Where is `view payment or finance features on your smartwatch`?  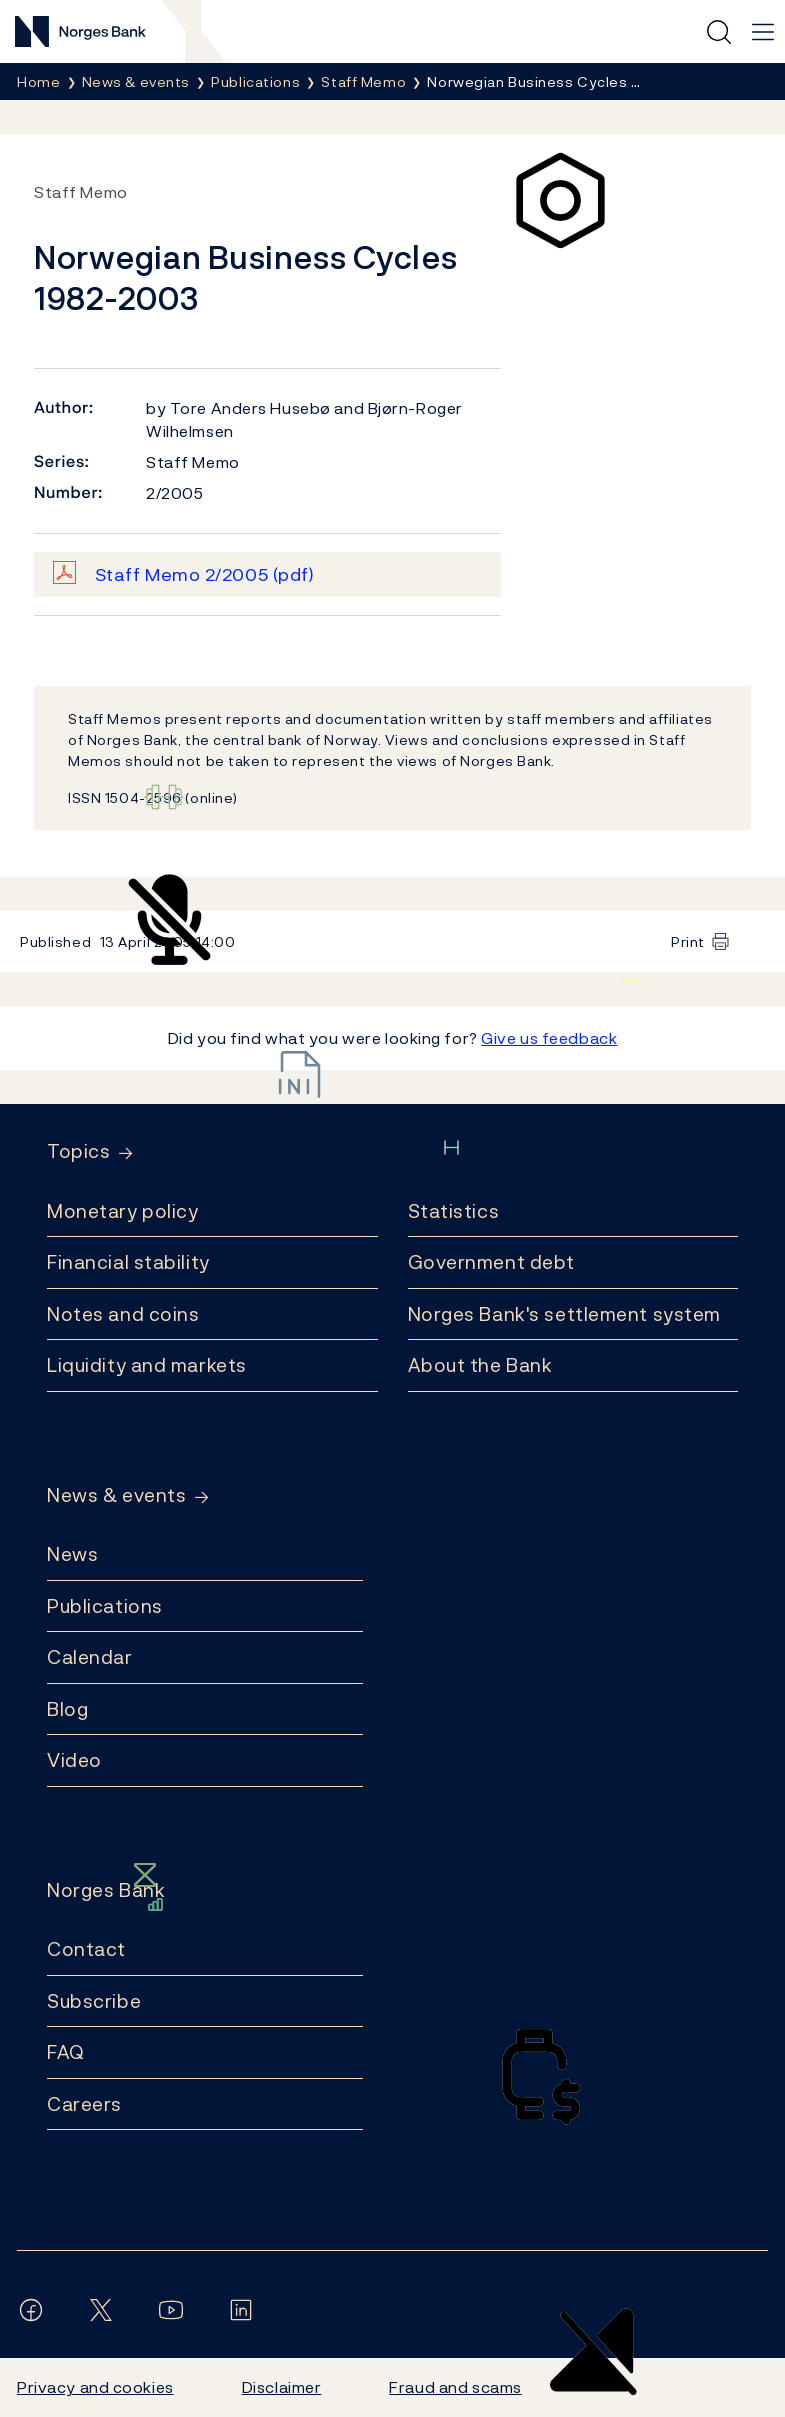
view payment or finance features on your smartwatch is located at coordinates (534, 2074).